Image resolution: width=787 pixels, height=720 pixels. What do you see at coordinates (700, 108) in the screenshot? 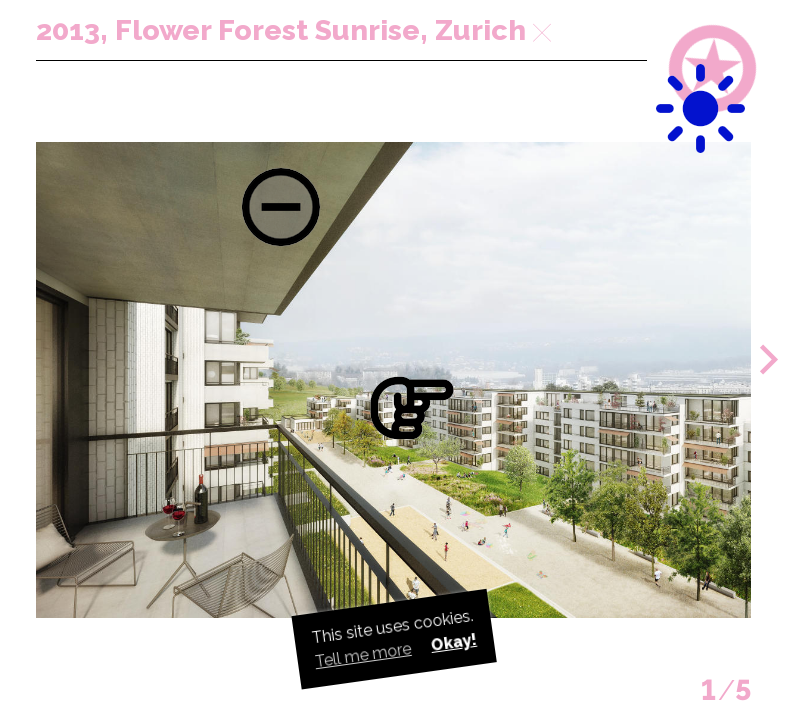
I see `increase screen brightness` at bounding box center [700, 108].